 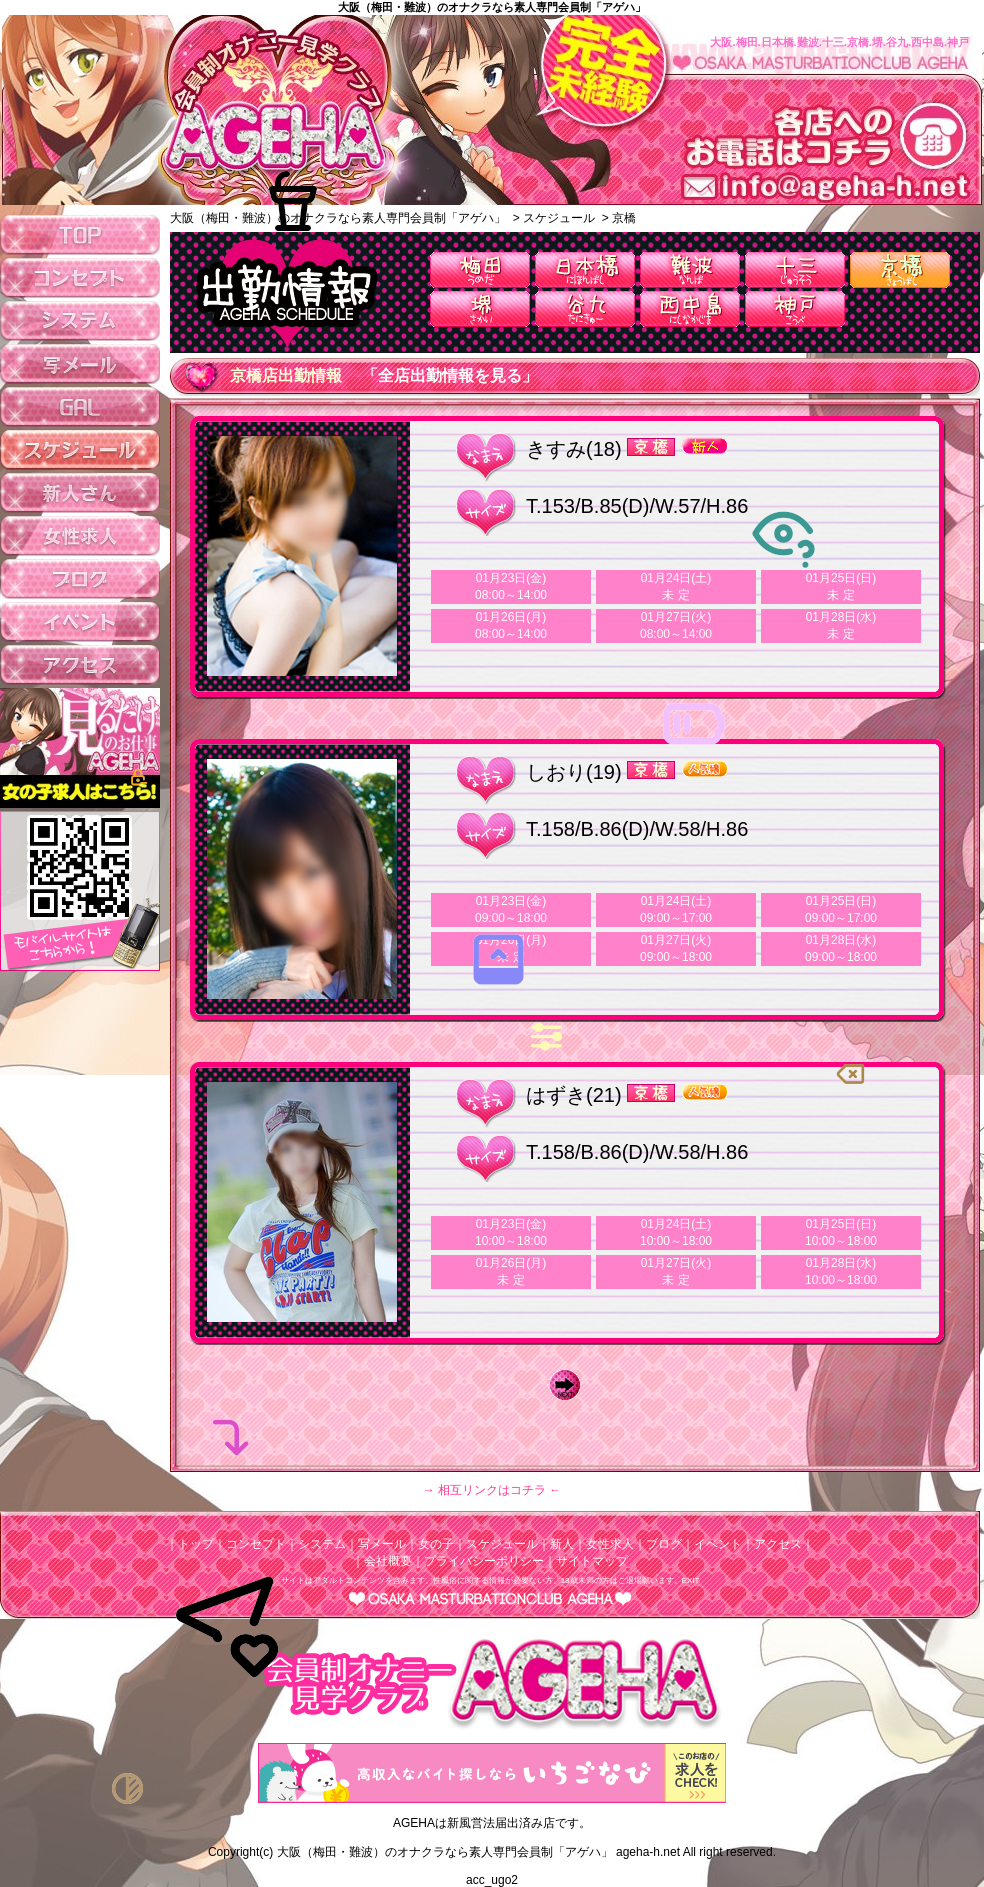 What do you see at coordinates (127, 1788) in the screenshot?
I see `adjust screen brightness settings` at bounding box center [127, 1788].